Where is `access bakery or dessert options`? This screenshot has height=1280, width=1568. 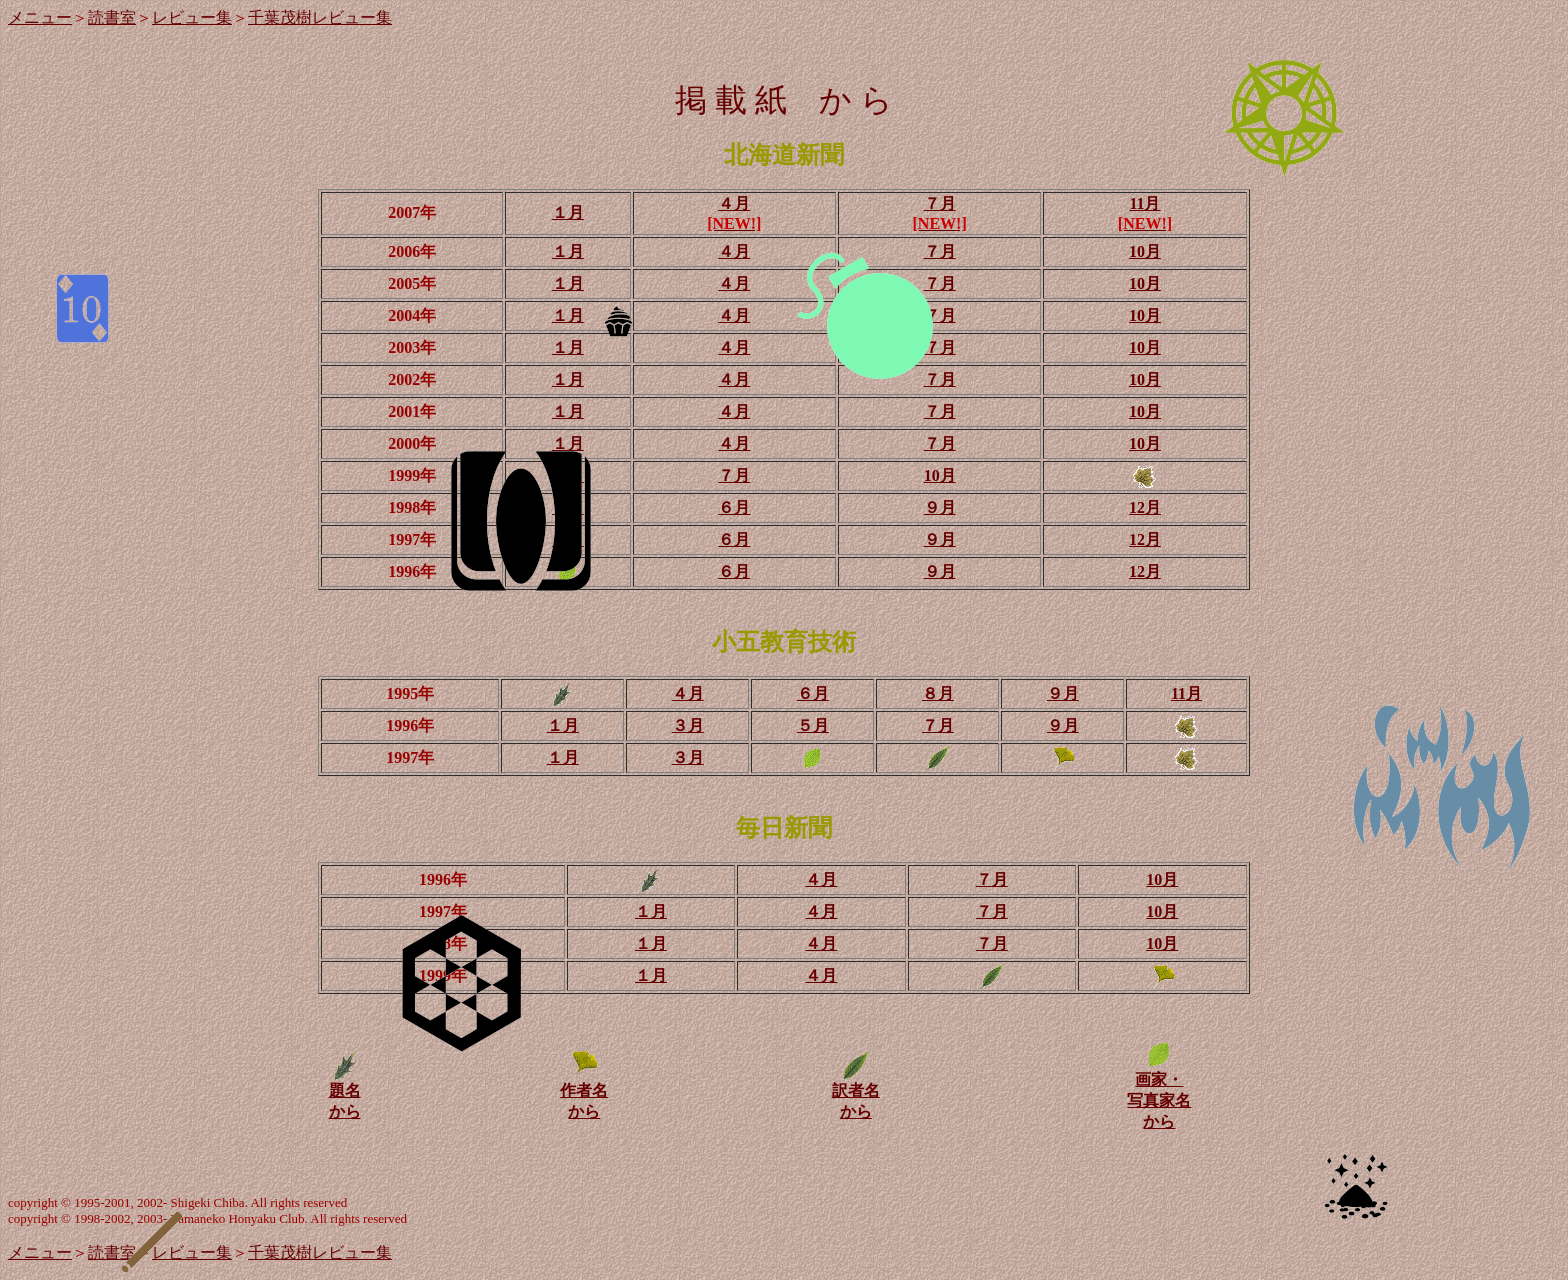
access bakery or dessert options is located at coordinates (618, 320).